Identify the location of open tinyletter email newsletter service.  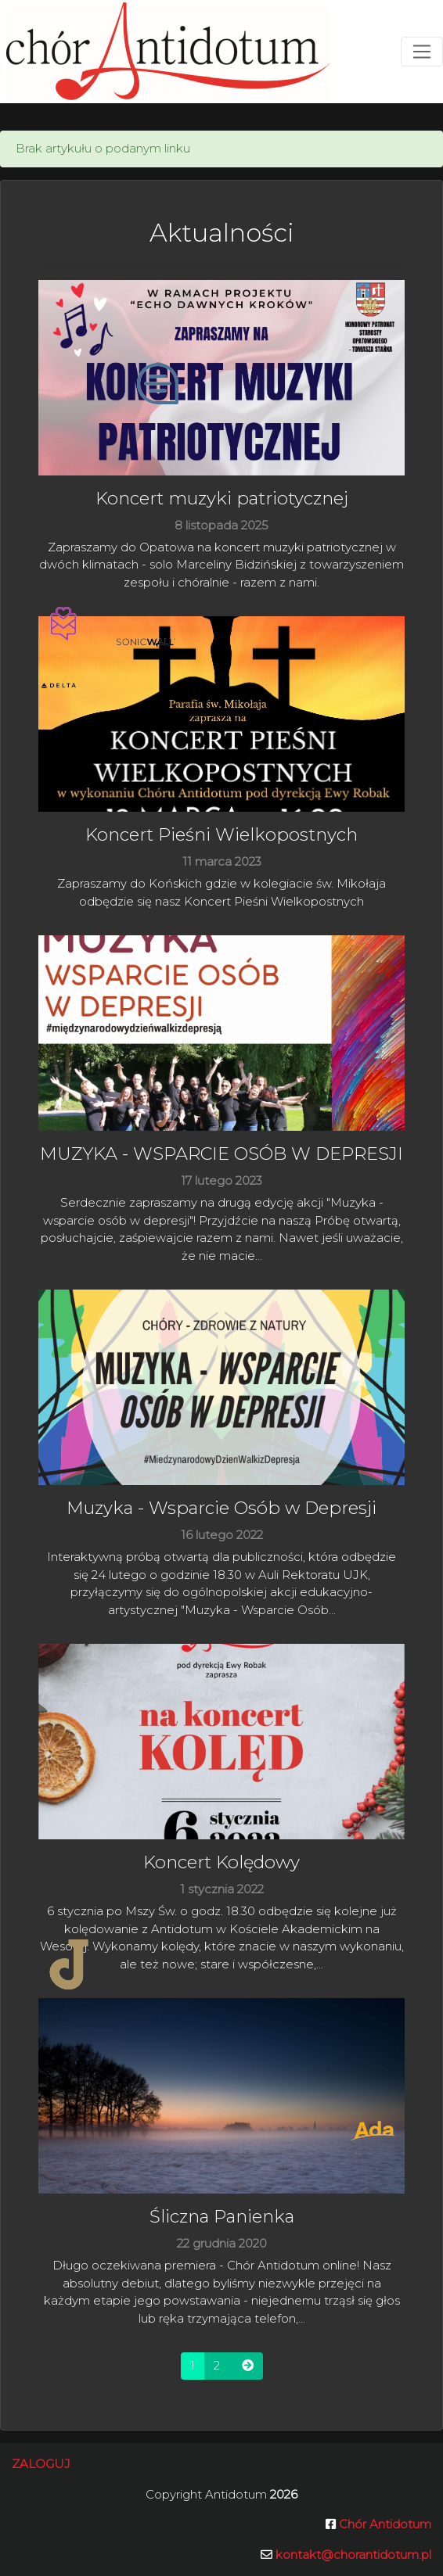
(63, 624).